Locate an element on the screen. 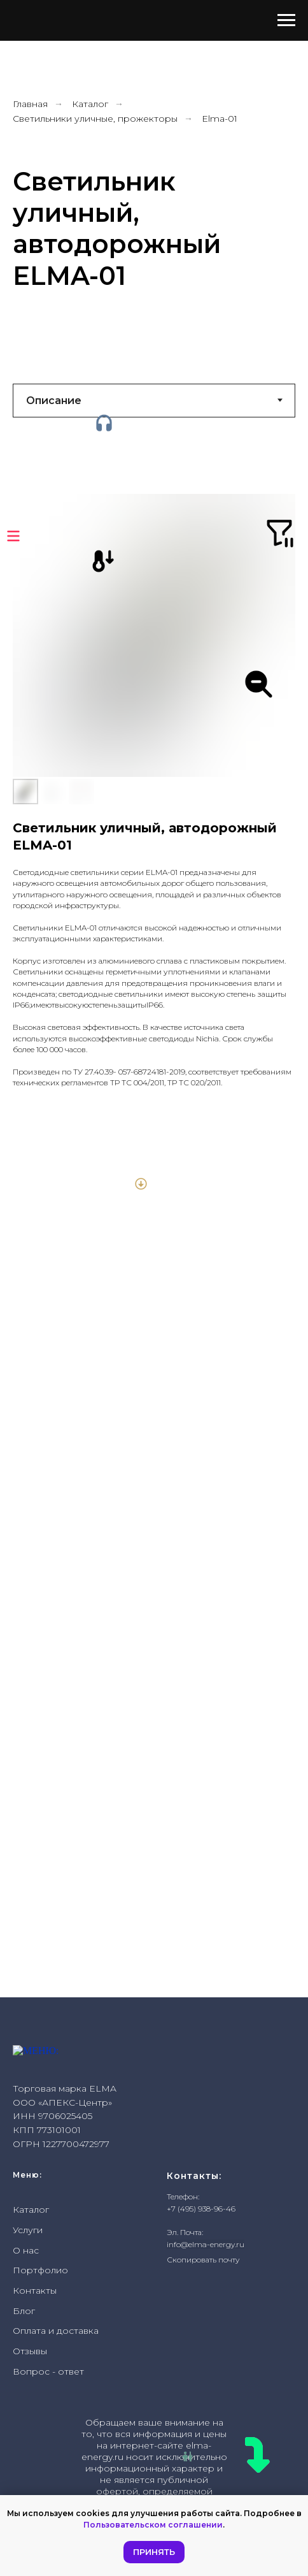 The width and height of the screenshot is (308, 2576). indicates child soldier awareness or prevention cause is located at coordinates (187, 2456).